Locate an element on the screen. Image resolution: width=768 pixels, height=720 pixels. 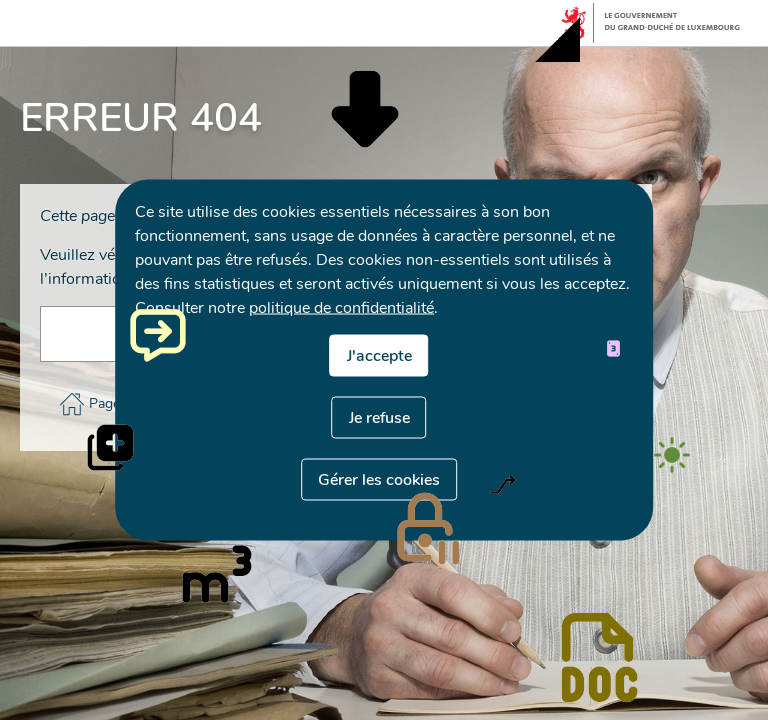
download a file or content is located at coordinates (365, 110).